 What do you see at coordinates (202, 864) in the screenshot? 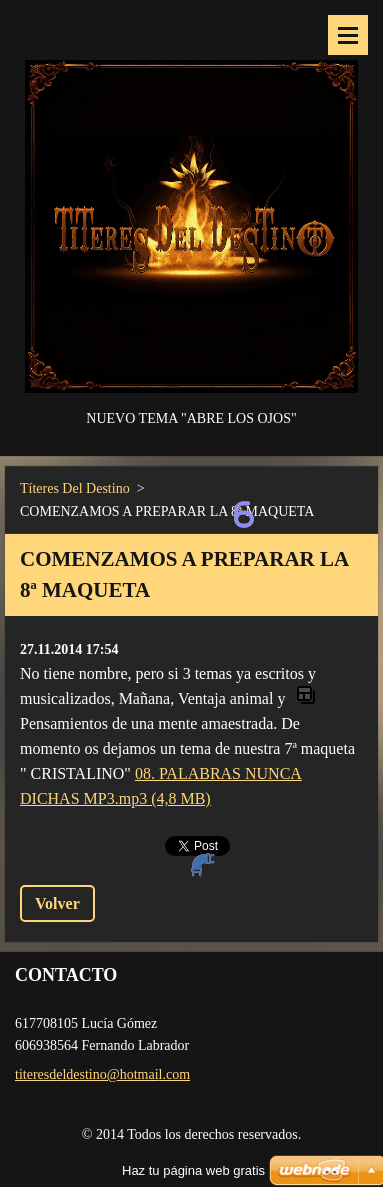
I see `plumbing or pipe connection settings` at bounding box center [202, 864].